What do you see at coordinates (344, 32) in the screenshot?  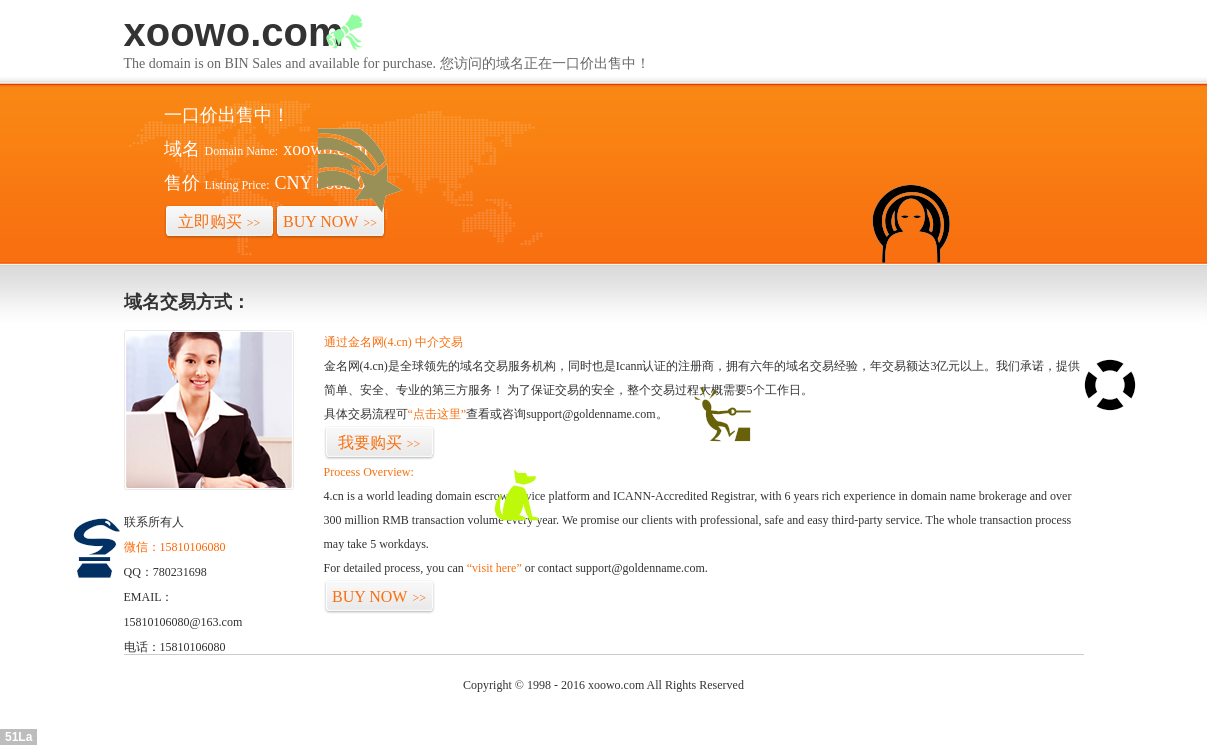 I see `view quest log or mission objectives` at bounding box center [344, 32].